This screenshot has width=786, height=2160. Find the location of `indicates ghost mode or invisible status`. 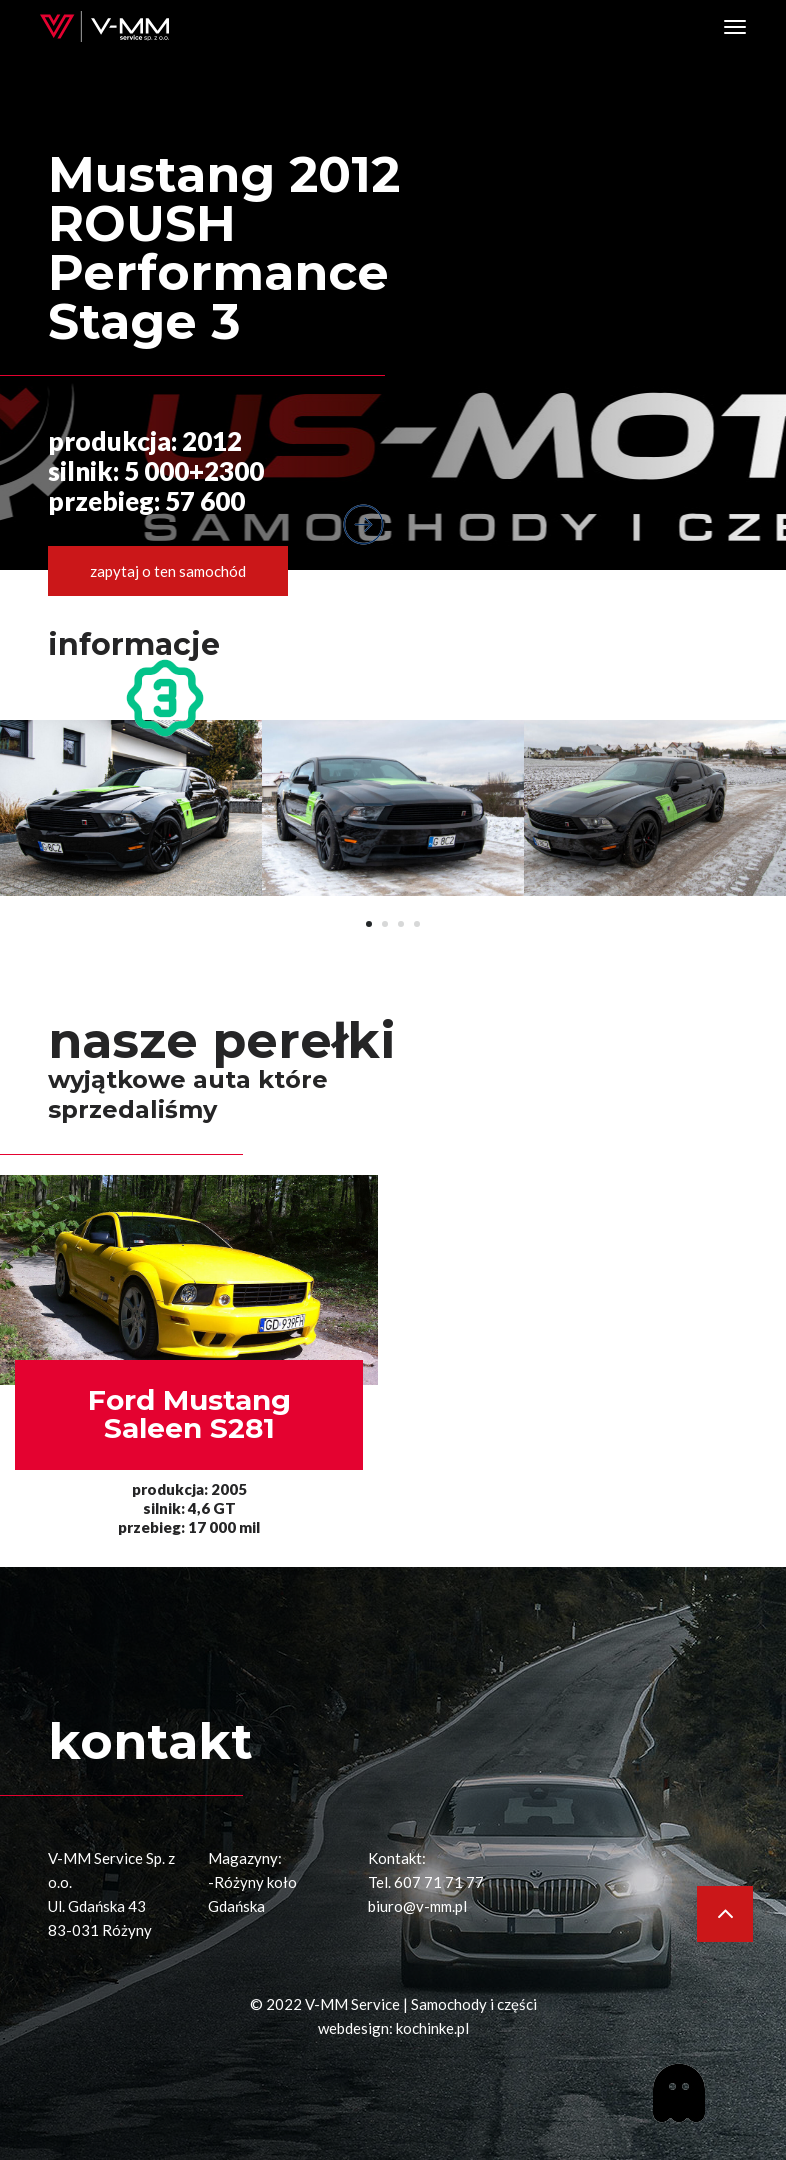

indicates ghost mode or invisible status is located at coordinates (679, 2093).